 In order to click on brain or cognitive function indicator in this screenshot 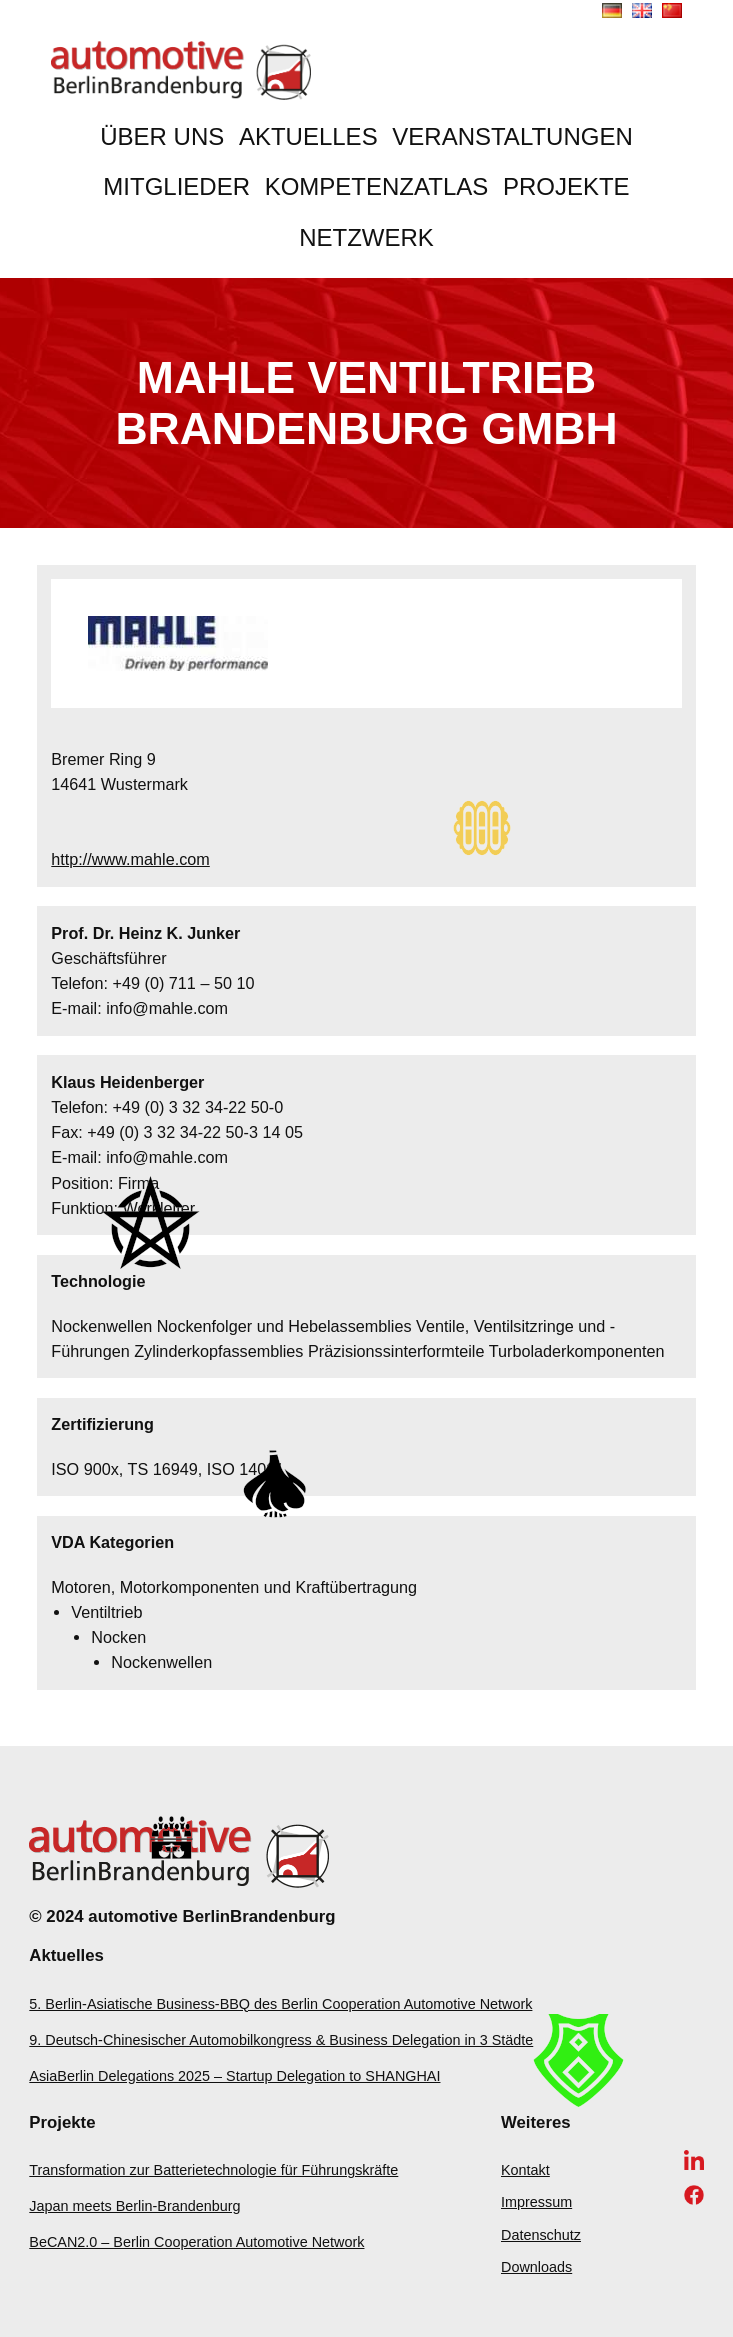, I will do `click(482, 828)`.